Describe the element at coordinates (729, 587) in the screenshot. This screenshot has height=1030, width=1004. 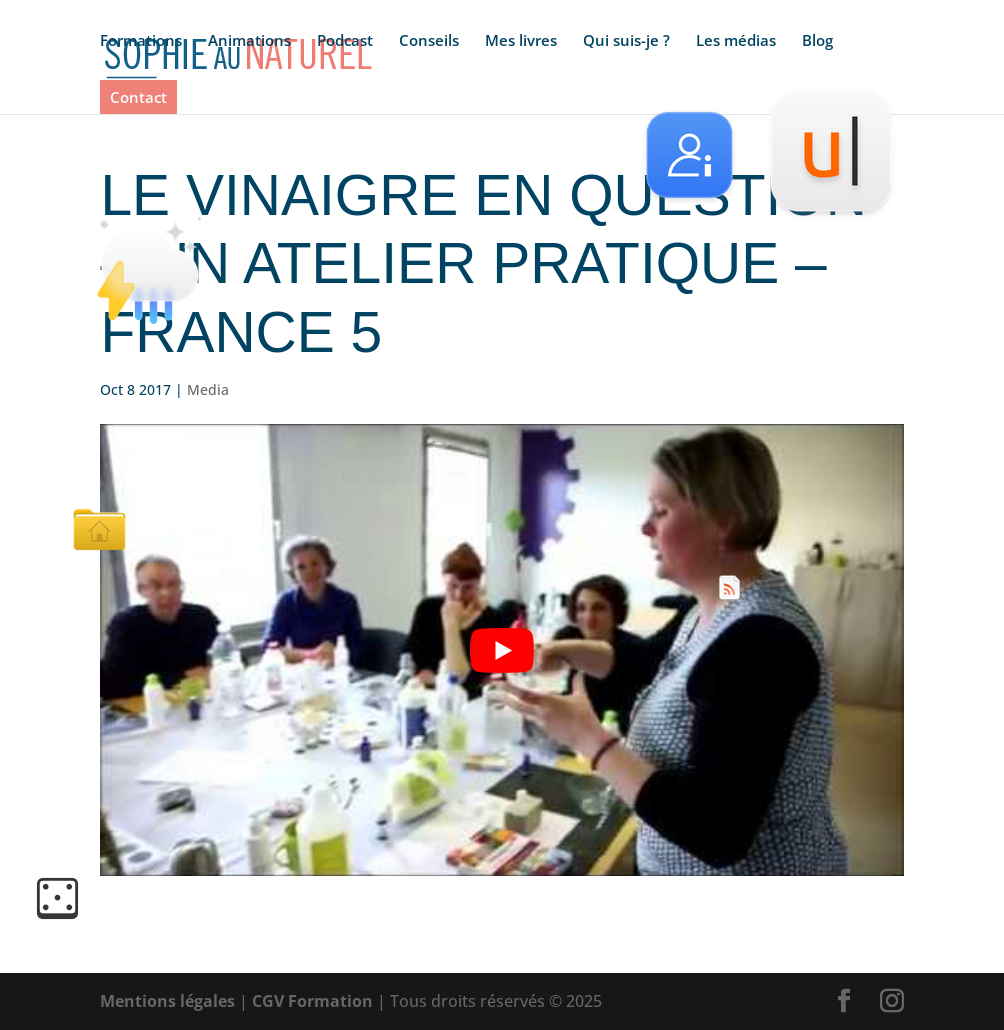
I see `an RSS feed file or document` at that location.